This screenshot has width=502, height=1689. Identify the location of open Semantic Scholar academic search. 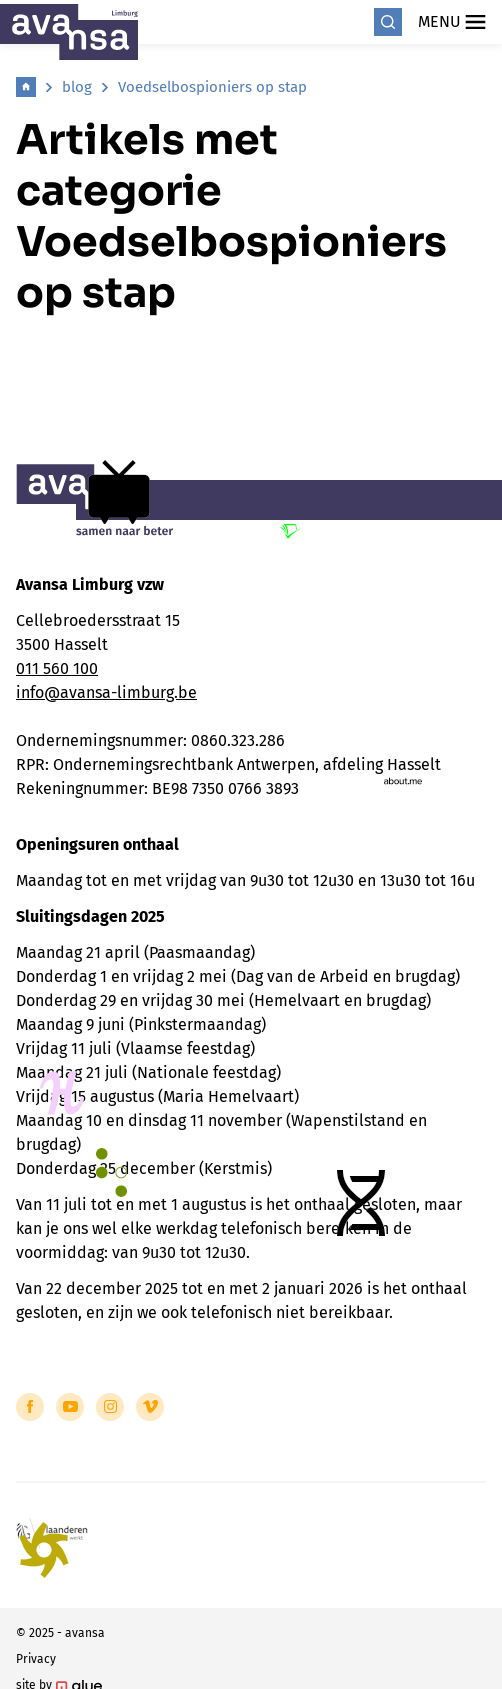
(290, 531).